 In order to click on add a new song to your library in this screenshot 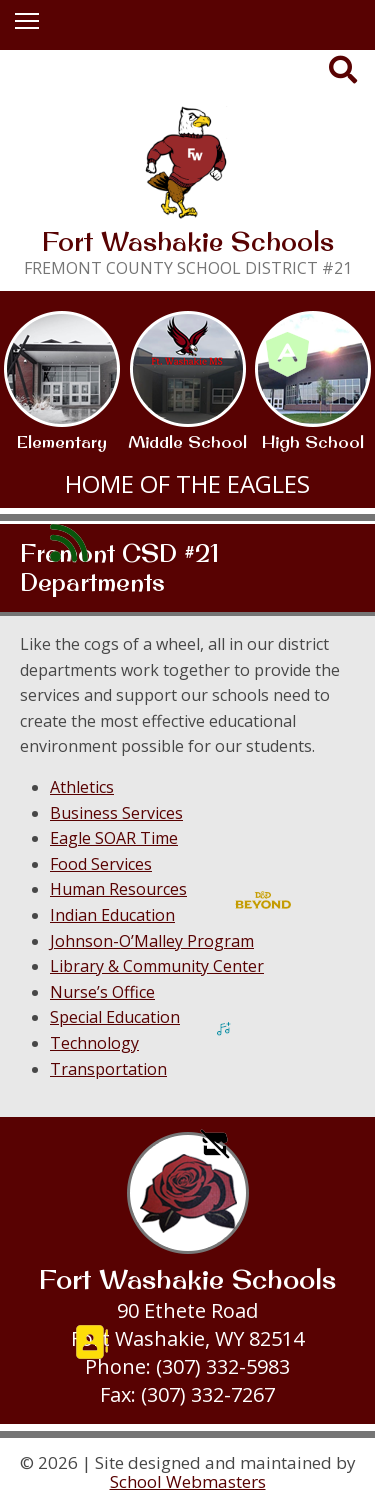, I will do `click(224, 1029)`.